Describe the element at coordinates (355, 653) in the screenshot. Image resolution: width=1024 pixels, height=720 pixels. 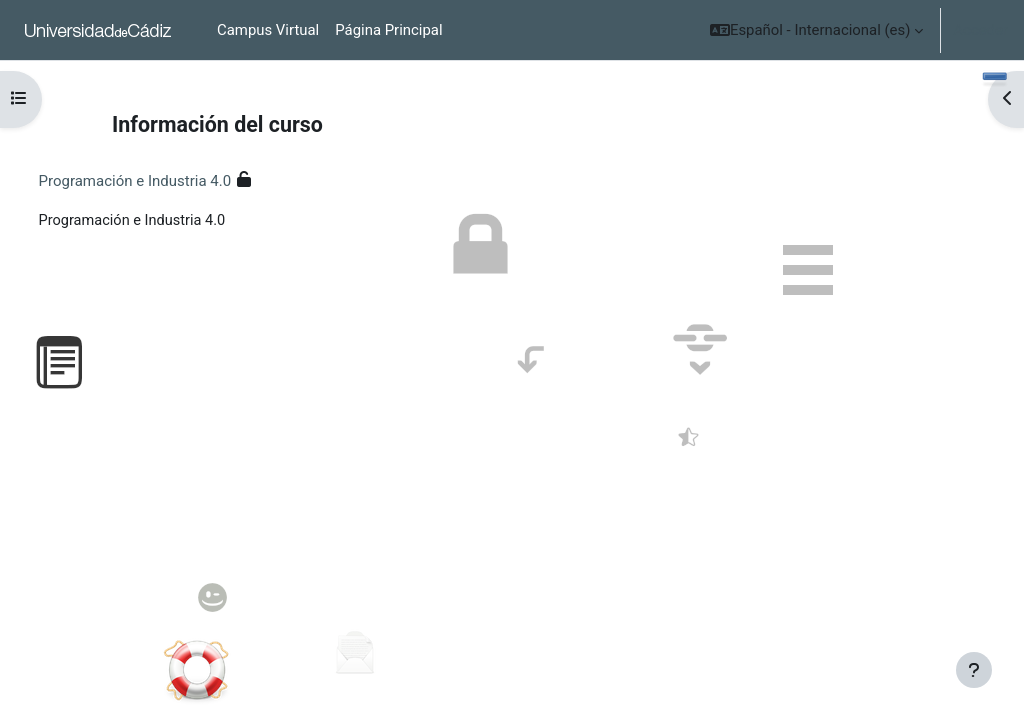
I see `indicates an email has been read` at that location.